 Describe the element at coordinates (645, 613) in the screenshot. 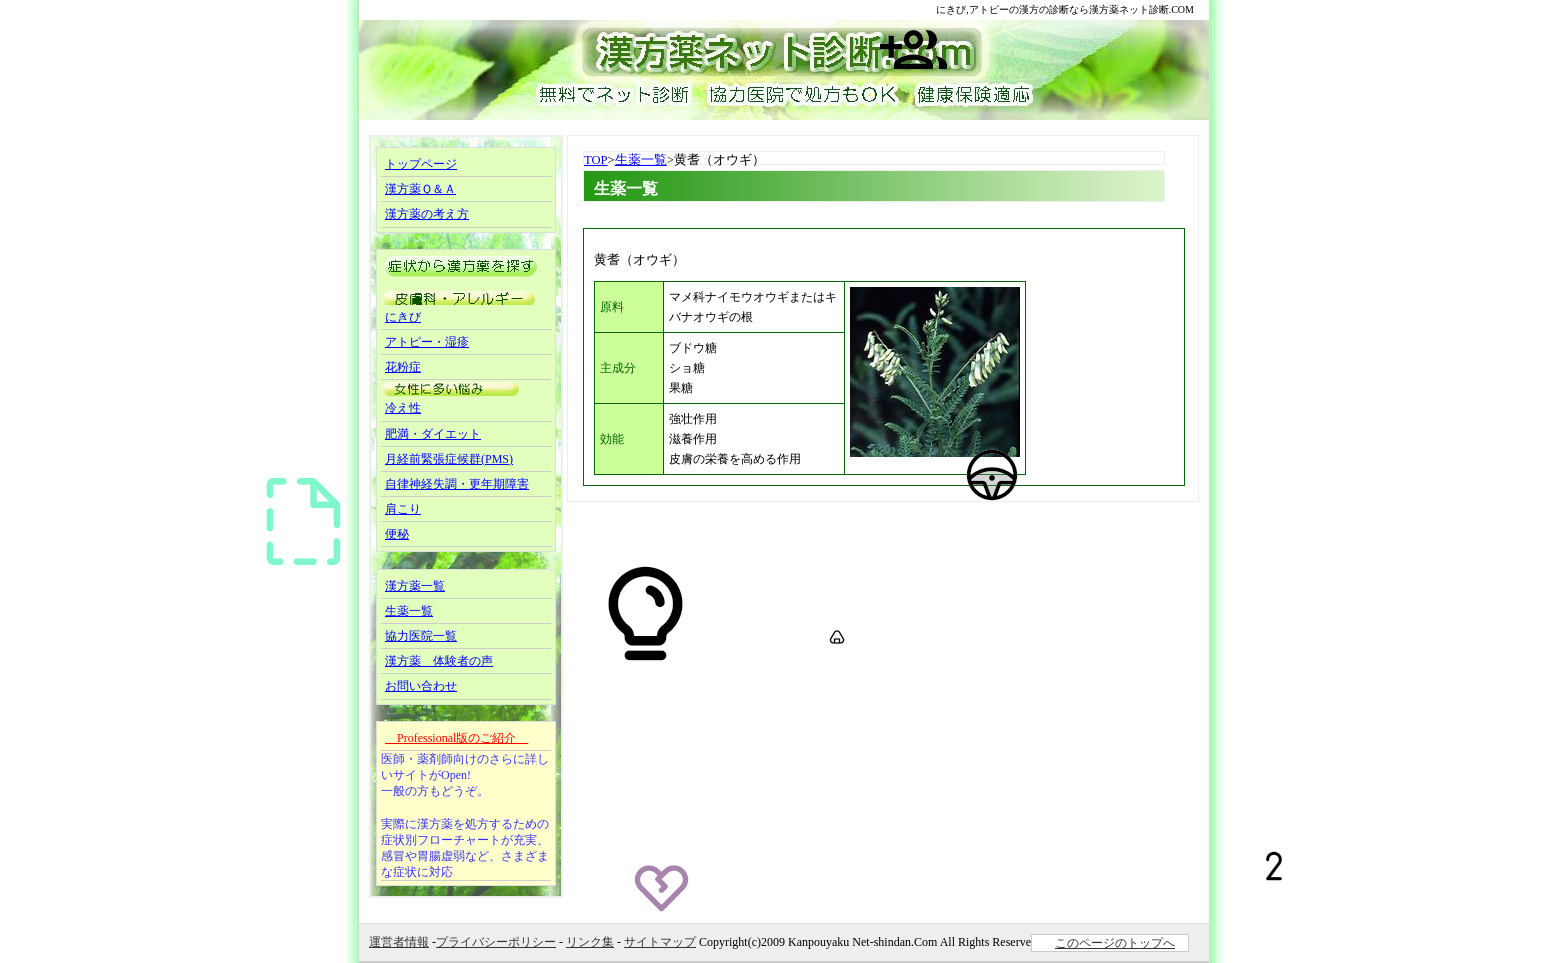

I see `access tips or helpful suggestions` at that location.